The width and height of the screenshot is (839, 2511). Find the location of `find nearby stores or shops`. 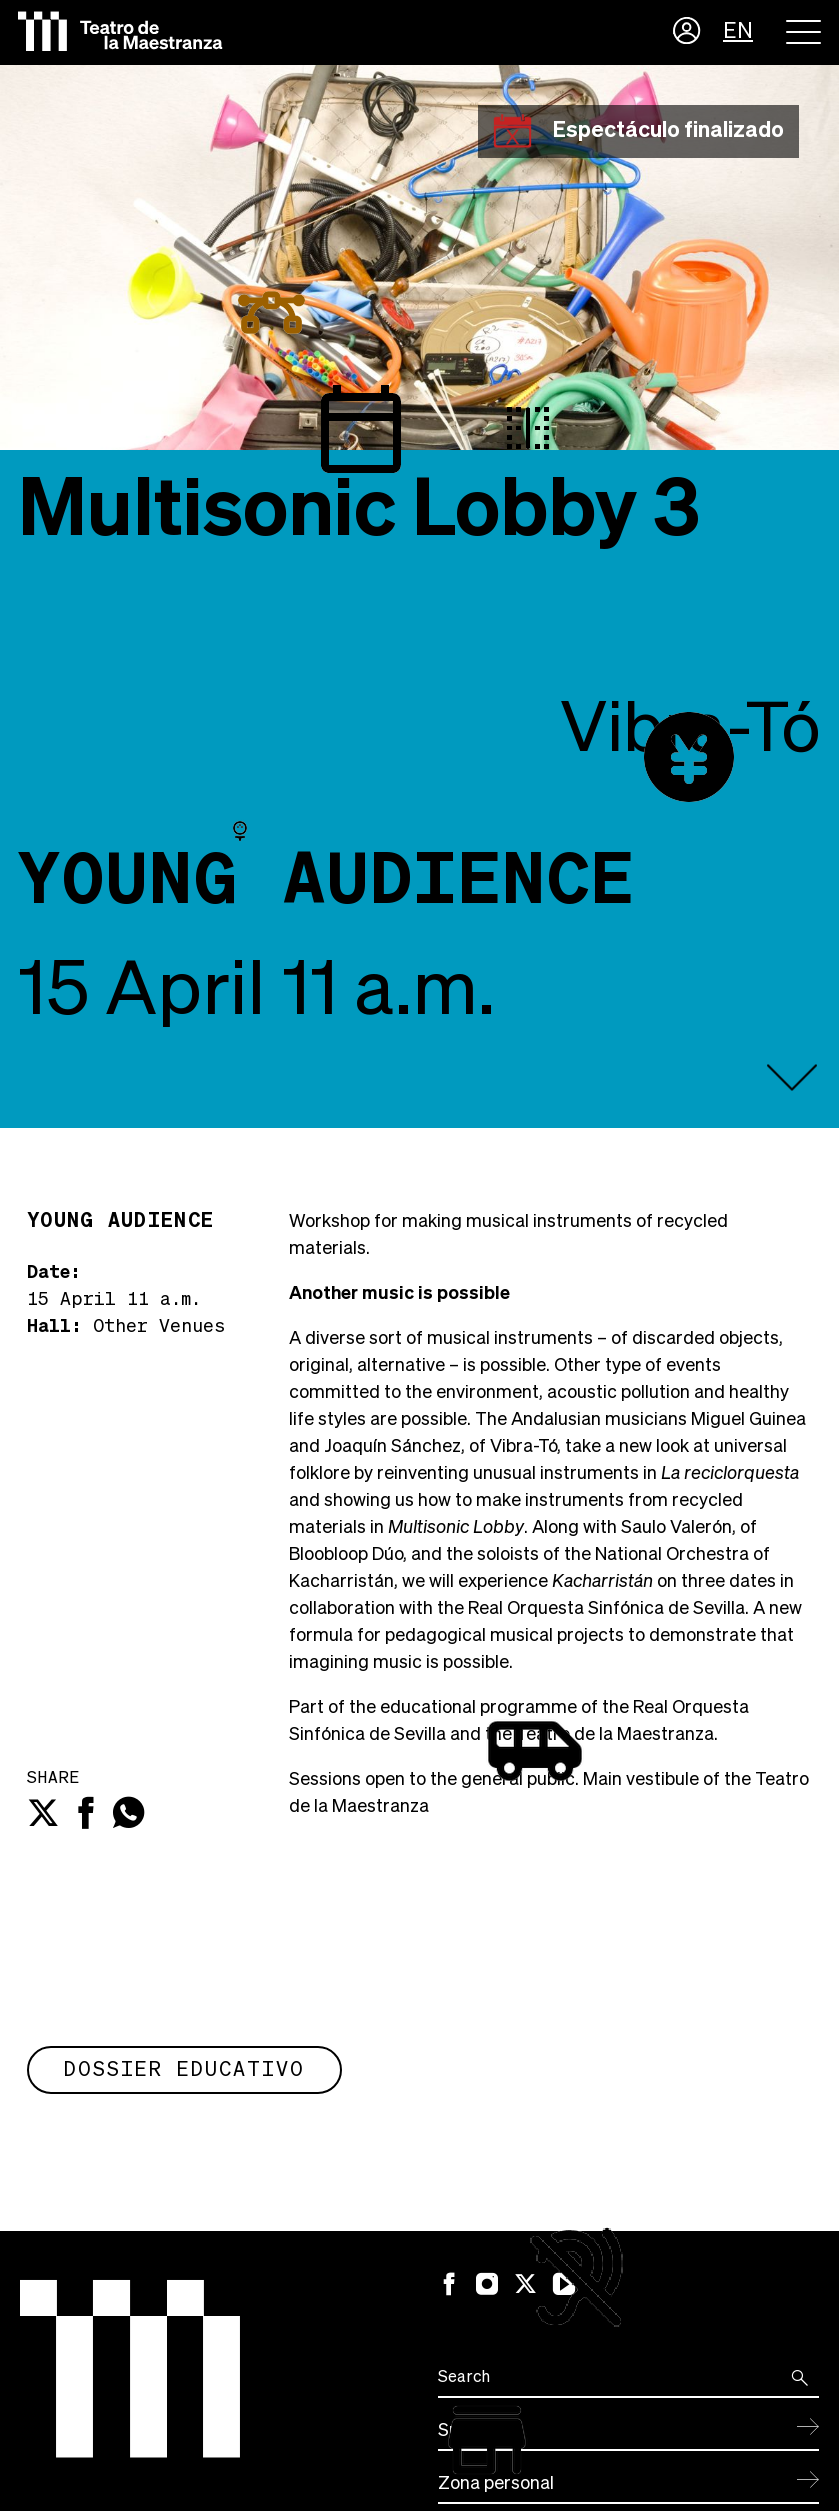

find nearby stores or shops is located at coordinates (487, 2440).